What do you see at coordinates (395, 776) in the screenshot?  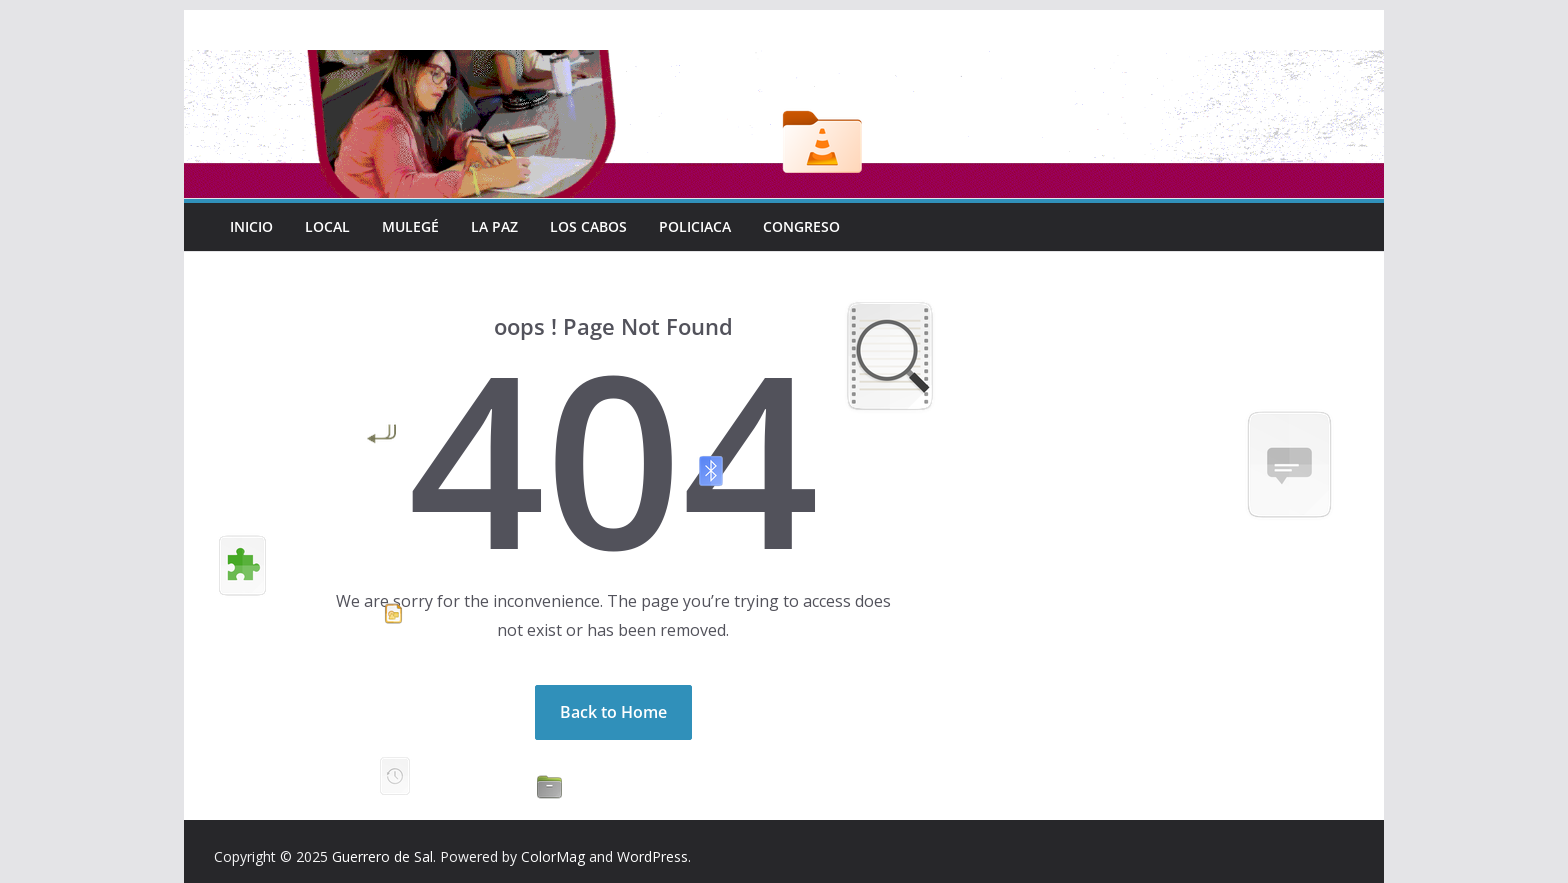 I see `a deleted or trashed file` at bounding box center [395, 776].